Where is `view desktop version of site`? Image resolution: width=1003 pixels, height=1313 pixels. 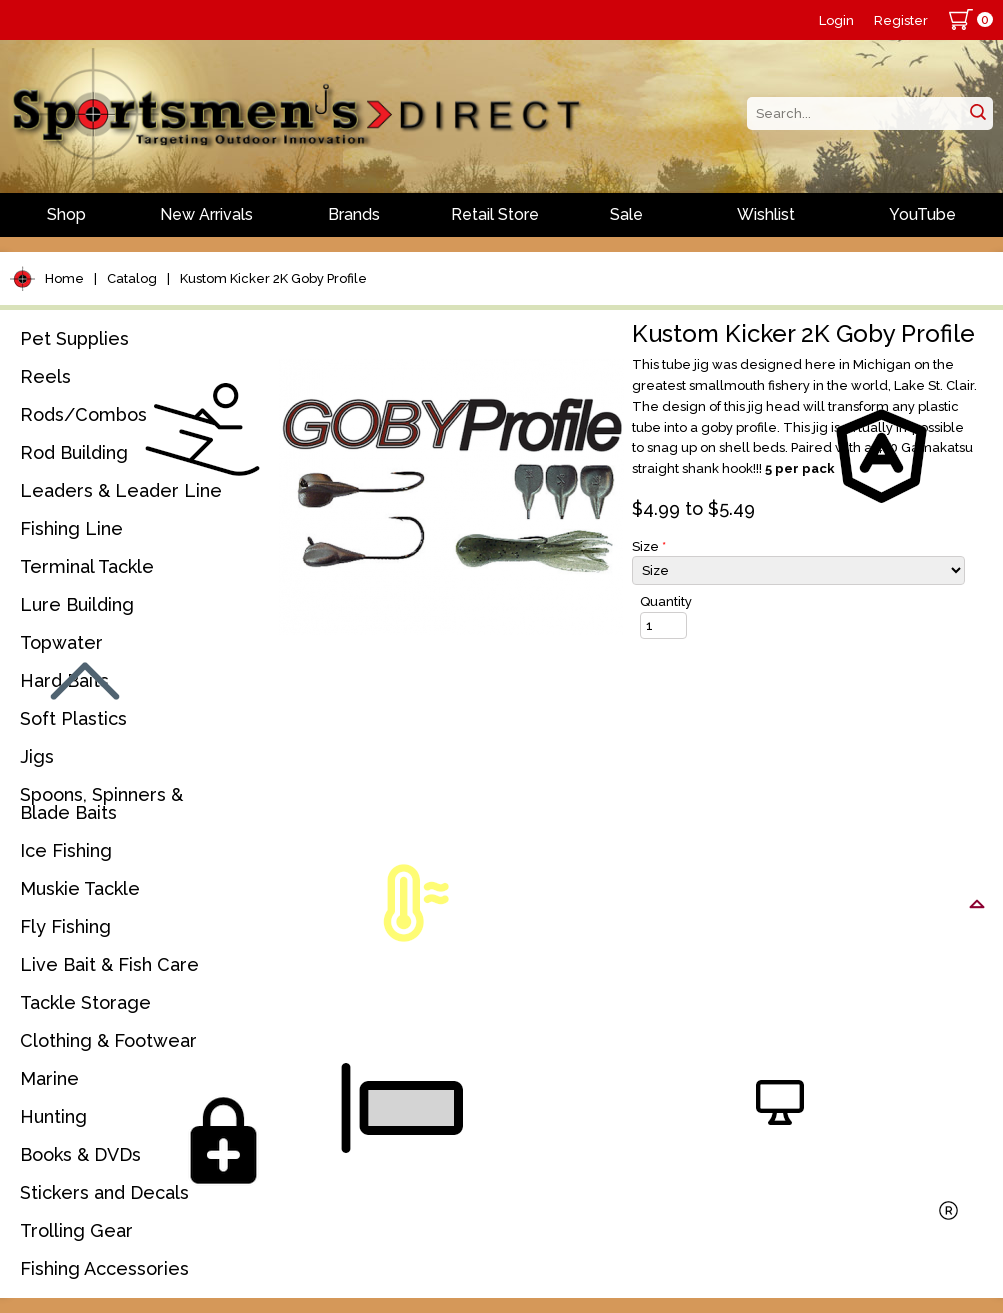 view desktop version of site is located at coordinates (780, 1101).